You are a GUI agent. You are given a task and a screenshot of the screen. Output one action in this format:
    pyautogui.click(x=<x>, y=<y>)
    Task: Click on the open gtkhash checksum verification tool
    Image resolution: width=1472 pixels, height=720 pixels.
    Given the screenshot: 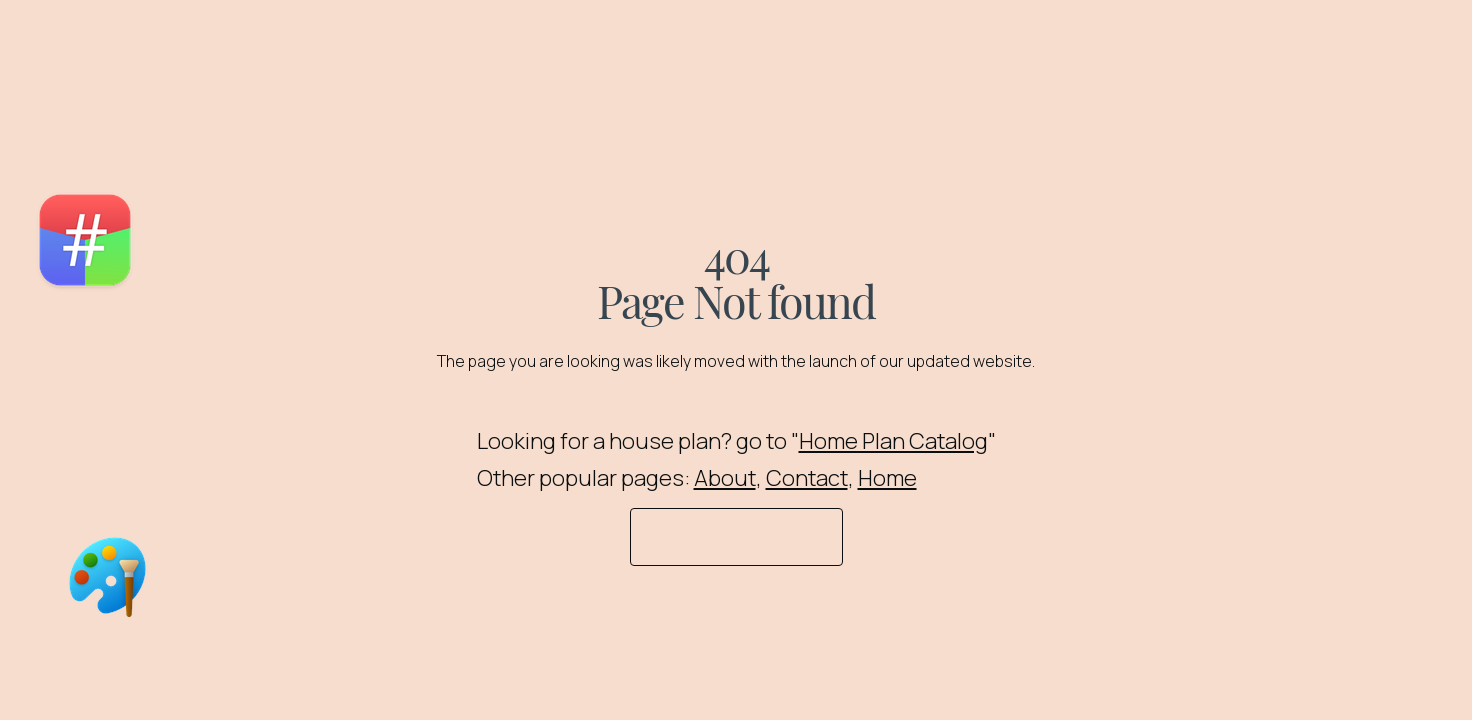 What is the action you would take?
    pyautogui.click(x=85, y=240)
    